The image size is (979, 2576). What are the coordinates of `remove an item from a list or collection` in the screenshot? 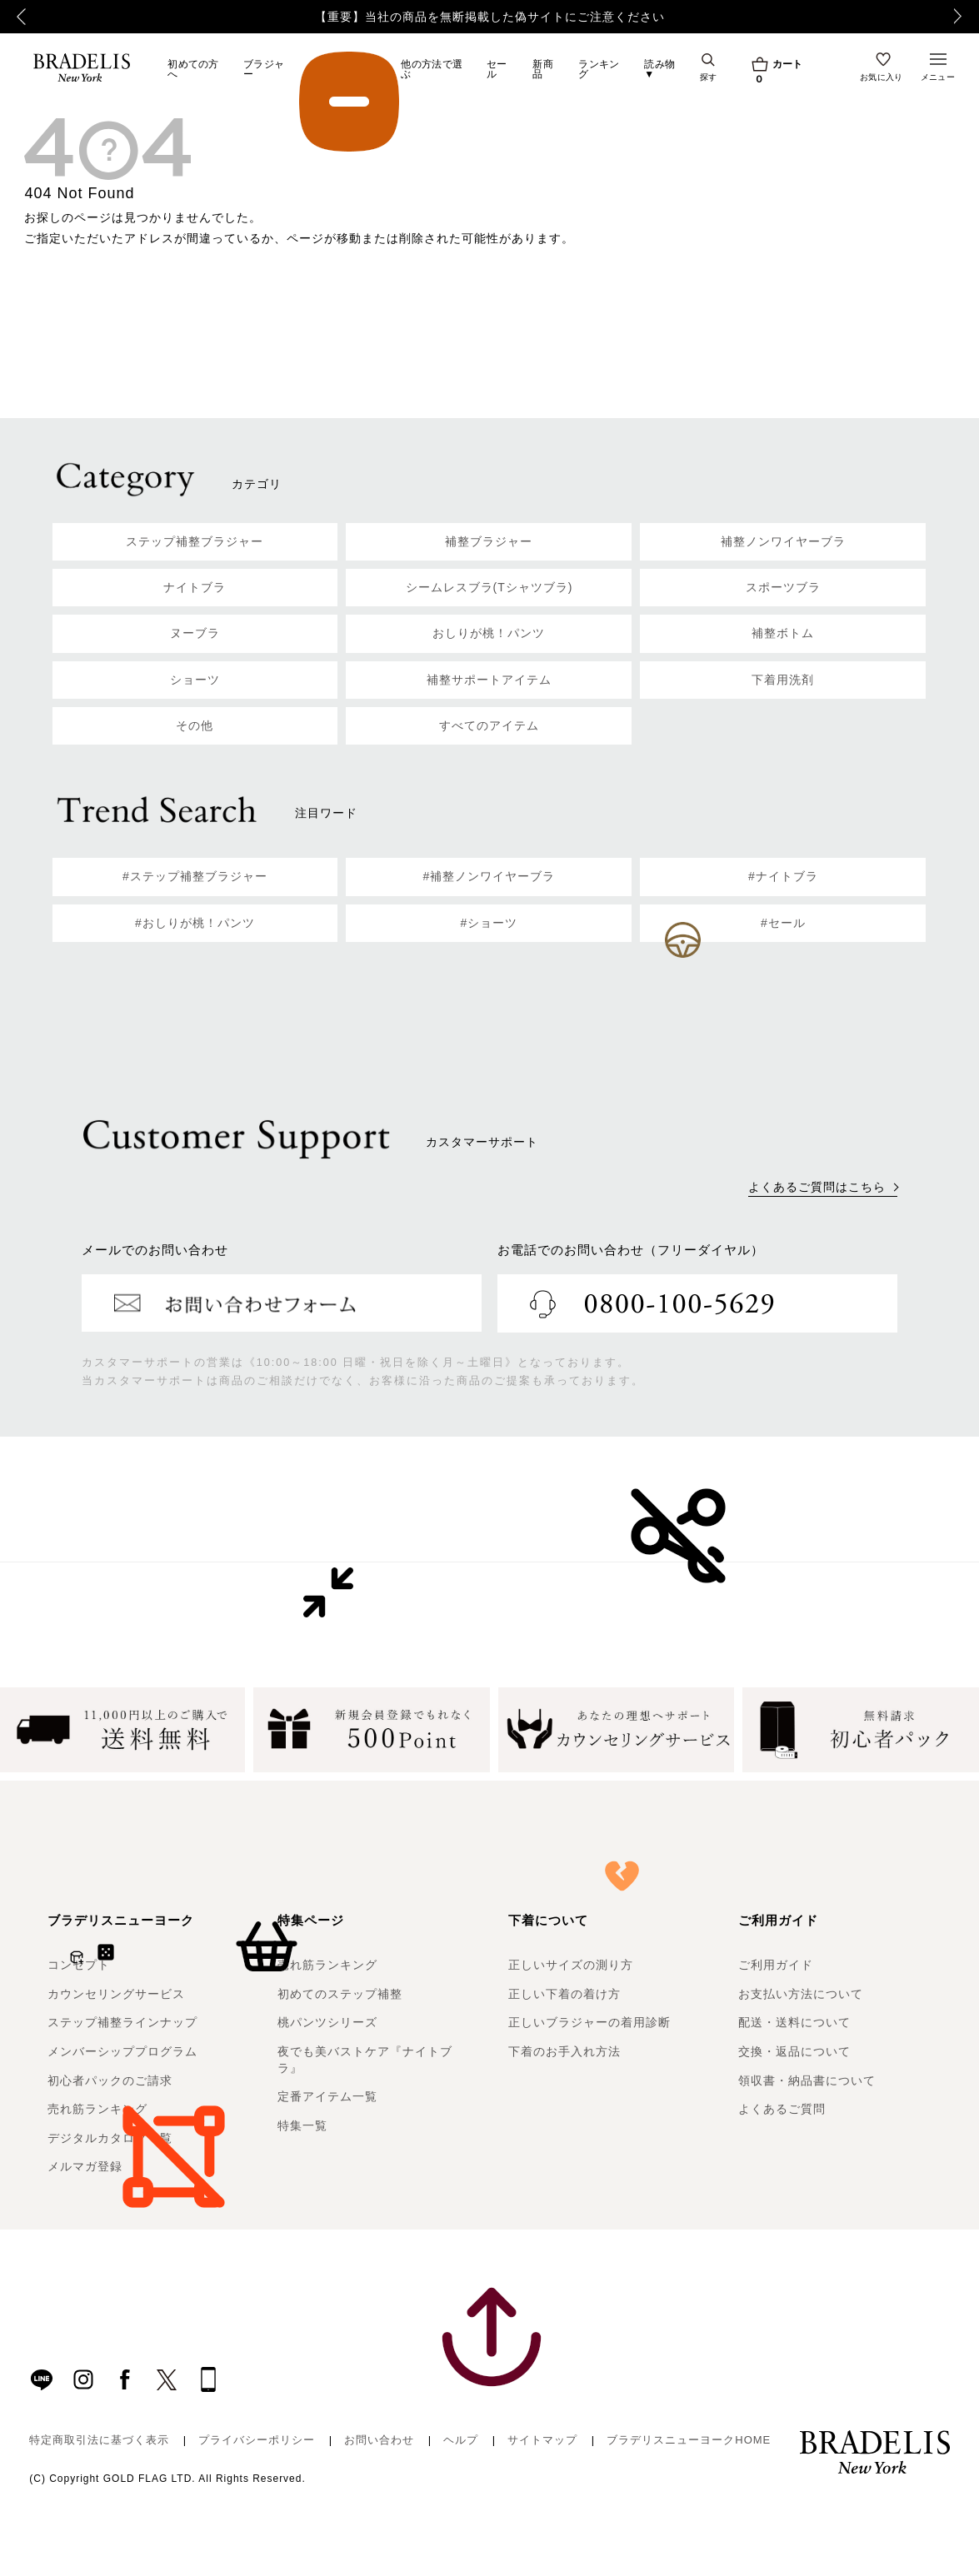 It's located at (349, 102).